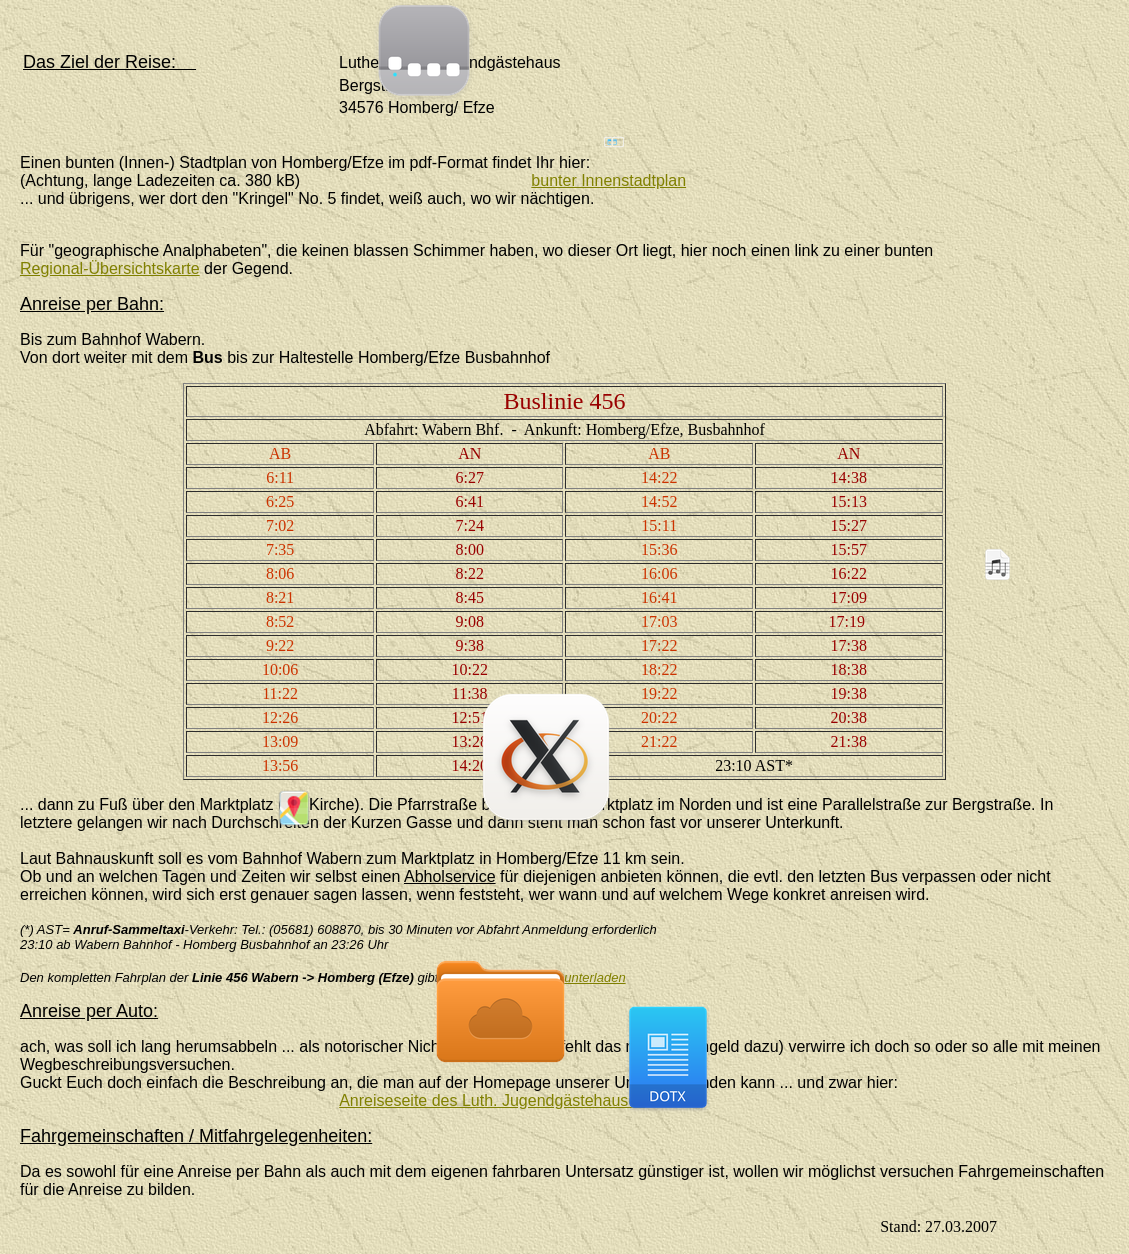 This screenshot has width=1129, height=1254. Describe the element at coordinates (997, 564) in the screenshot. I see `an audio melody file type` at that location.